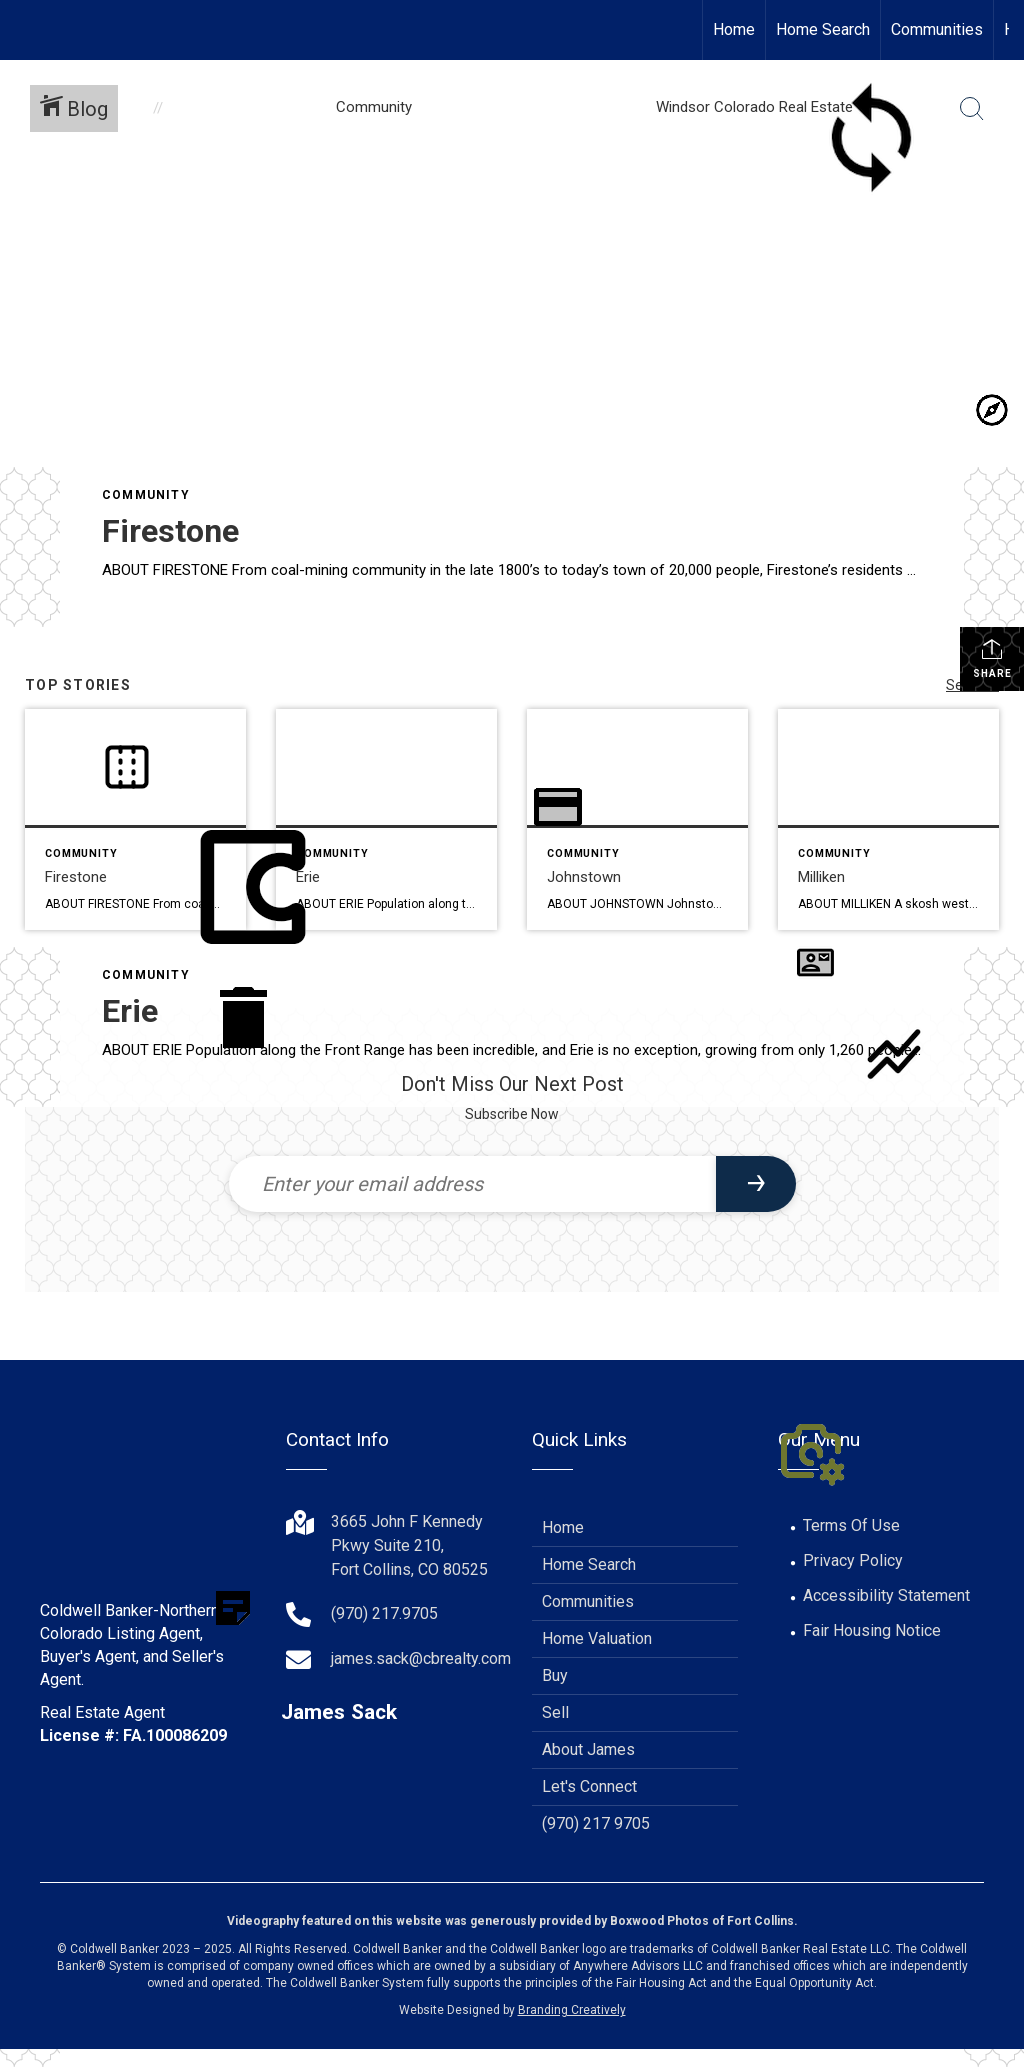 This screenshot has width=1024, height=2067. What do you see at coordinates (243, 1017) in the screenshot?
I see `delete selected item` at bounding box center [243, 1017].